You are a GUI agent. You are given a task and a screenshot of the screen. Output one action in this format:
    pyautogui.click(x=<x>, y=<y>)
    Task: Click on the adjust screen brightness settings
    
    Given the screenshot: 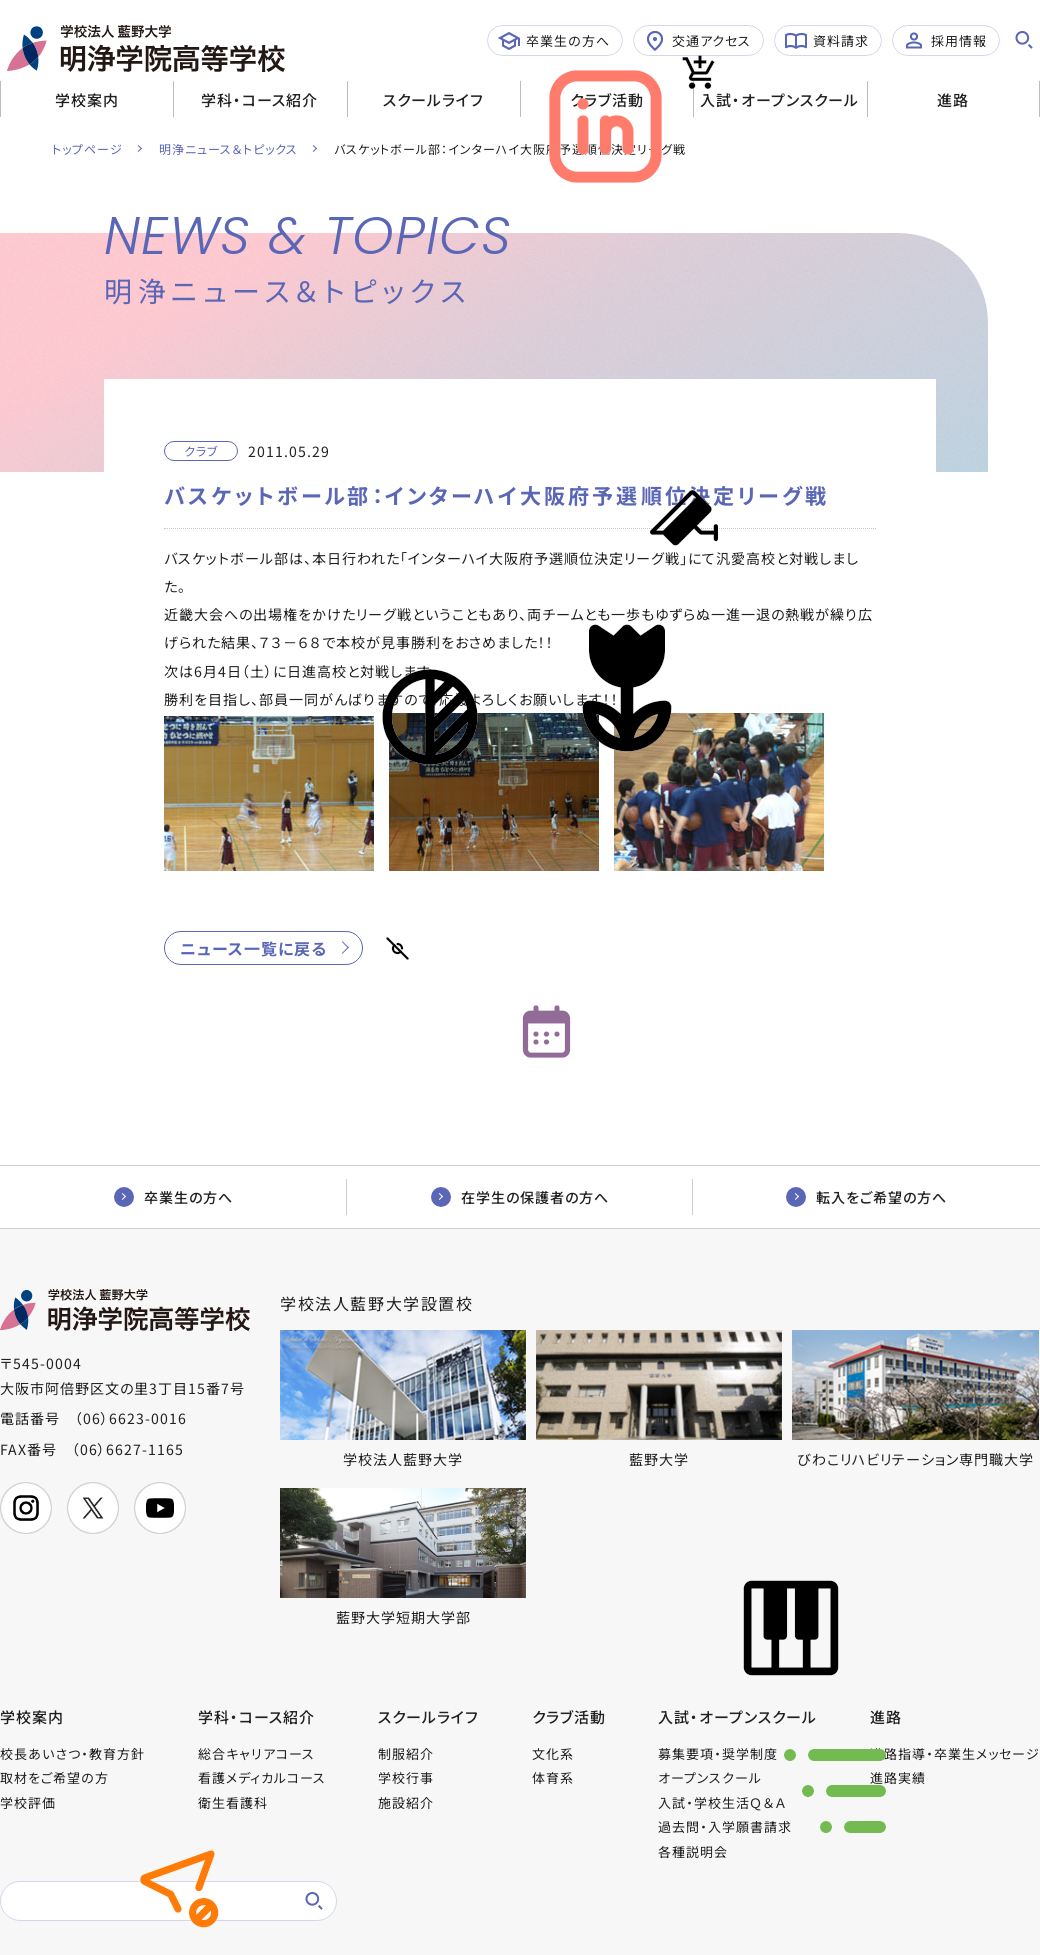 What is the action you would take?
    pyautogui.click(x=430, y=717)
    